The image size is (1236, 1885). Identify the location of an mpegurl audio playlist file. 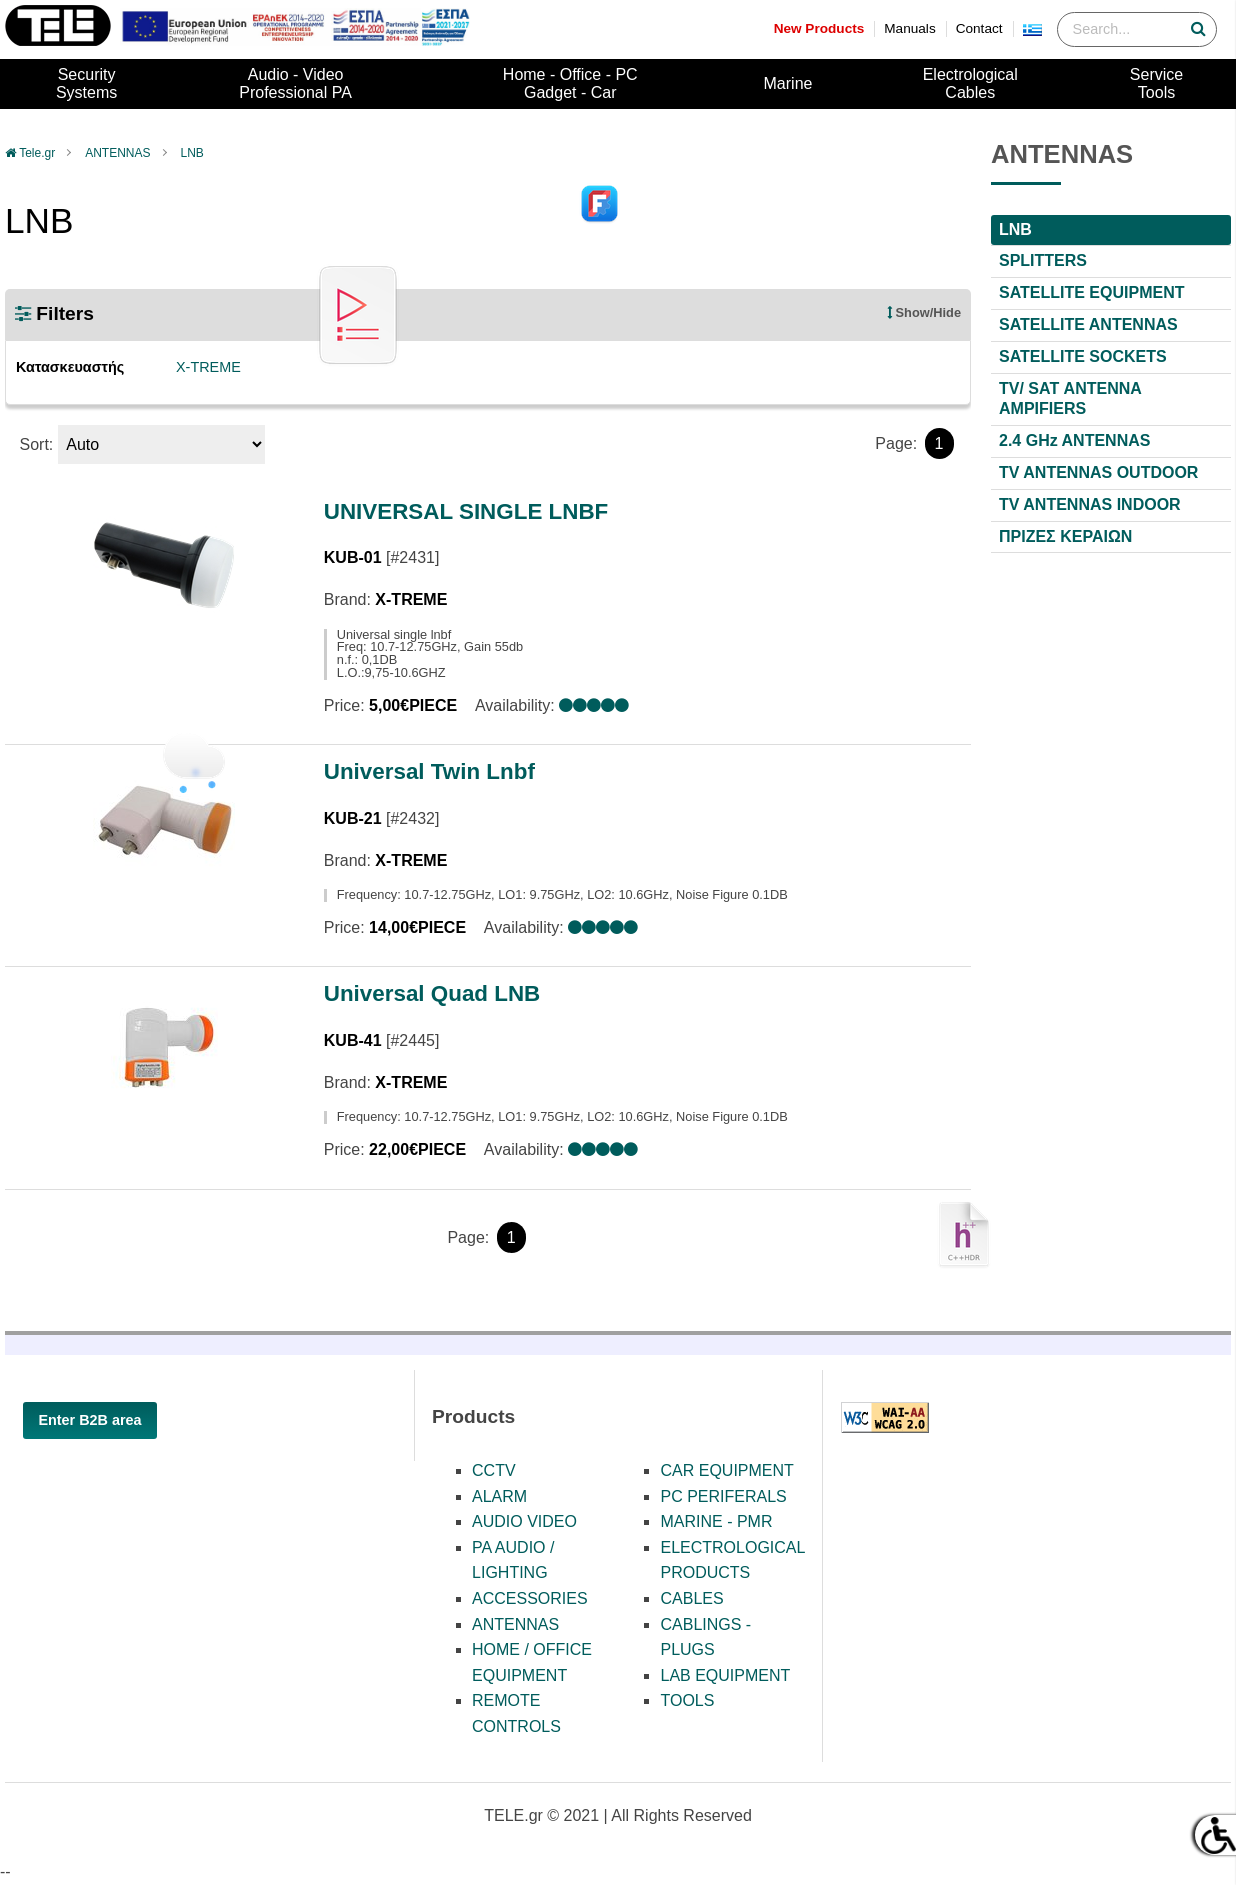
(358, 315).